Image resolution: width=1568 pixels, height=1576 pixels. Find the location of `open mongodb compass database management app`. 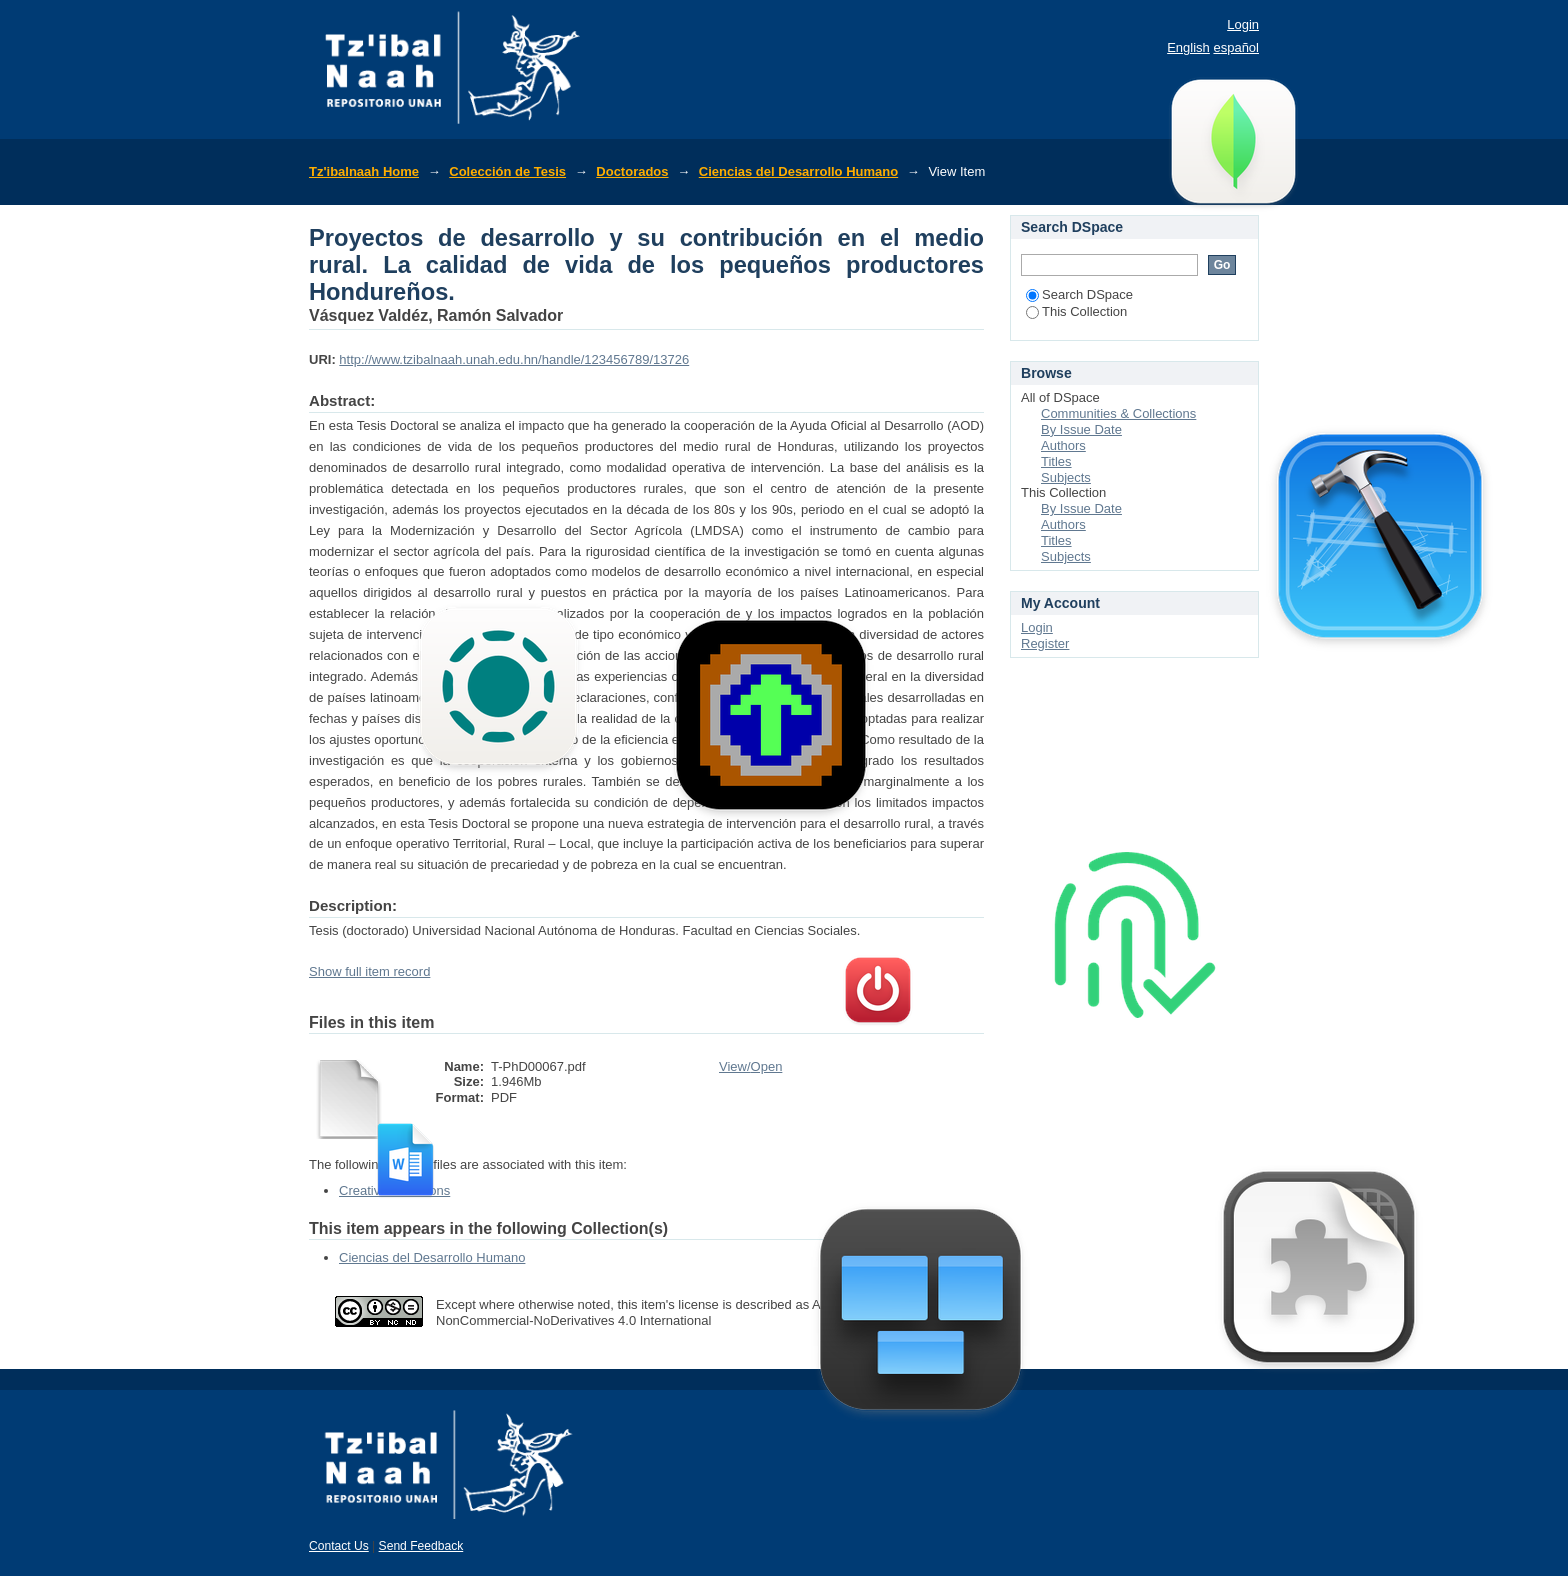

open mongodb compass database management app is located at coordinates (1233, 141).